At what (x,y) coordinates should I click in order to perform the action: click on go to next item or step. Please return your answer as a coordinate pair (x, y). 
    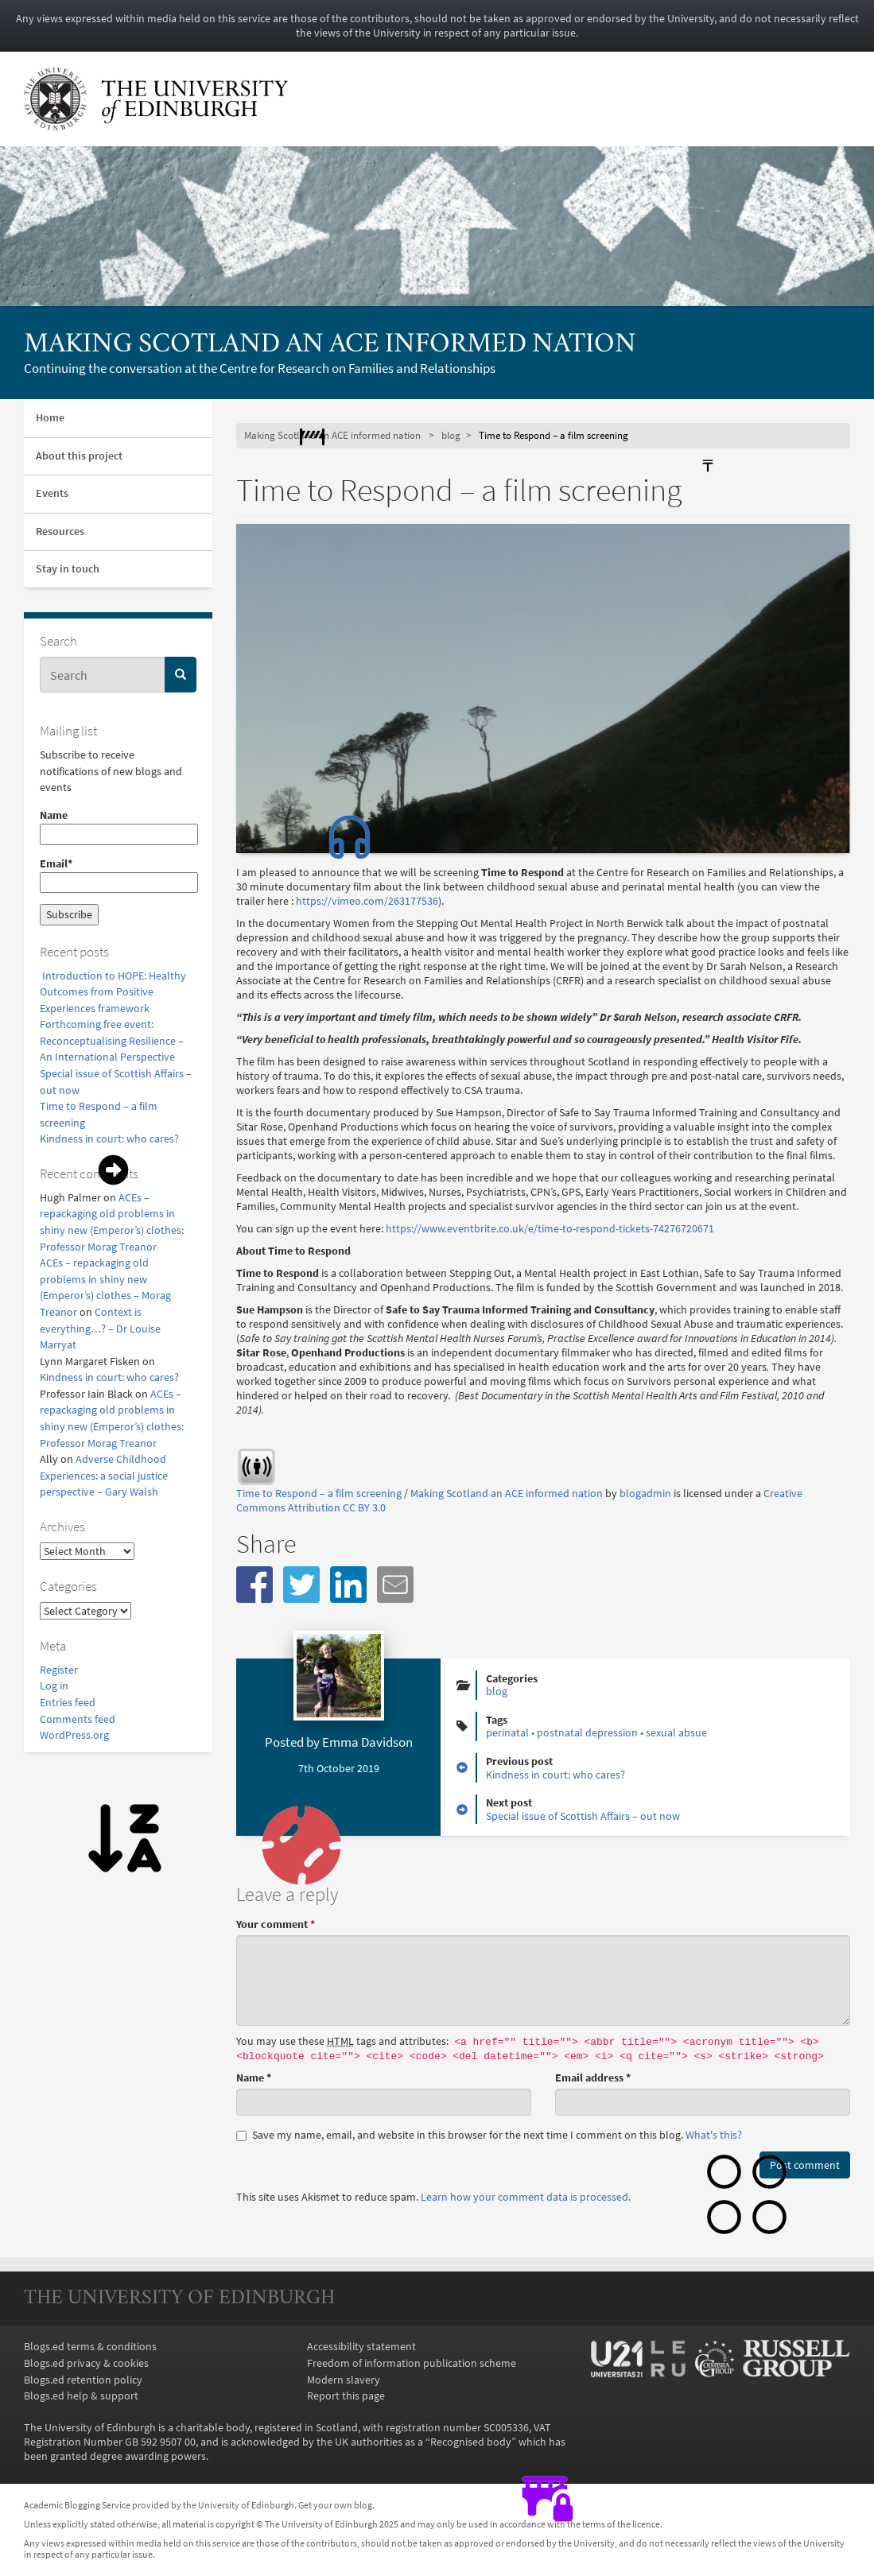
    Looking at the image, I should click on (113, 1170).